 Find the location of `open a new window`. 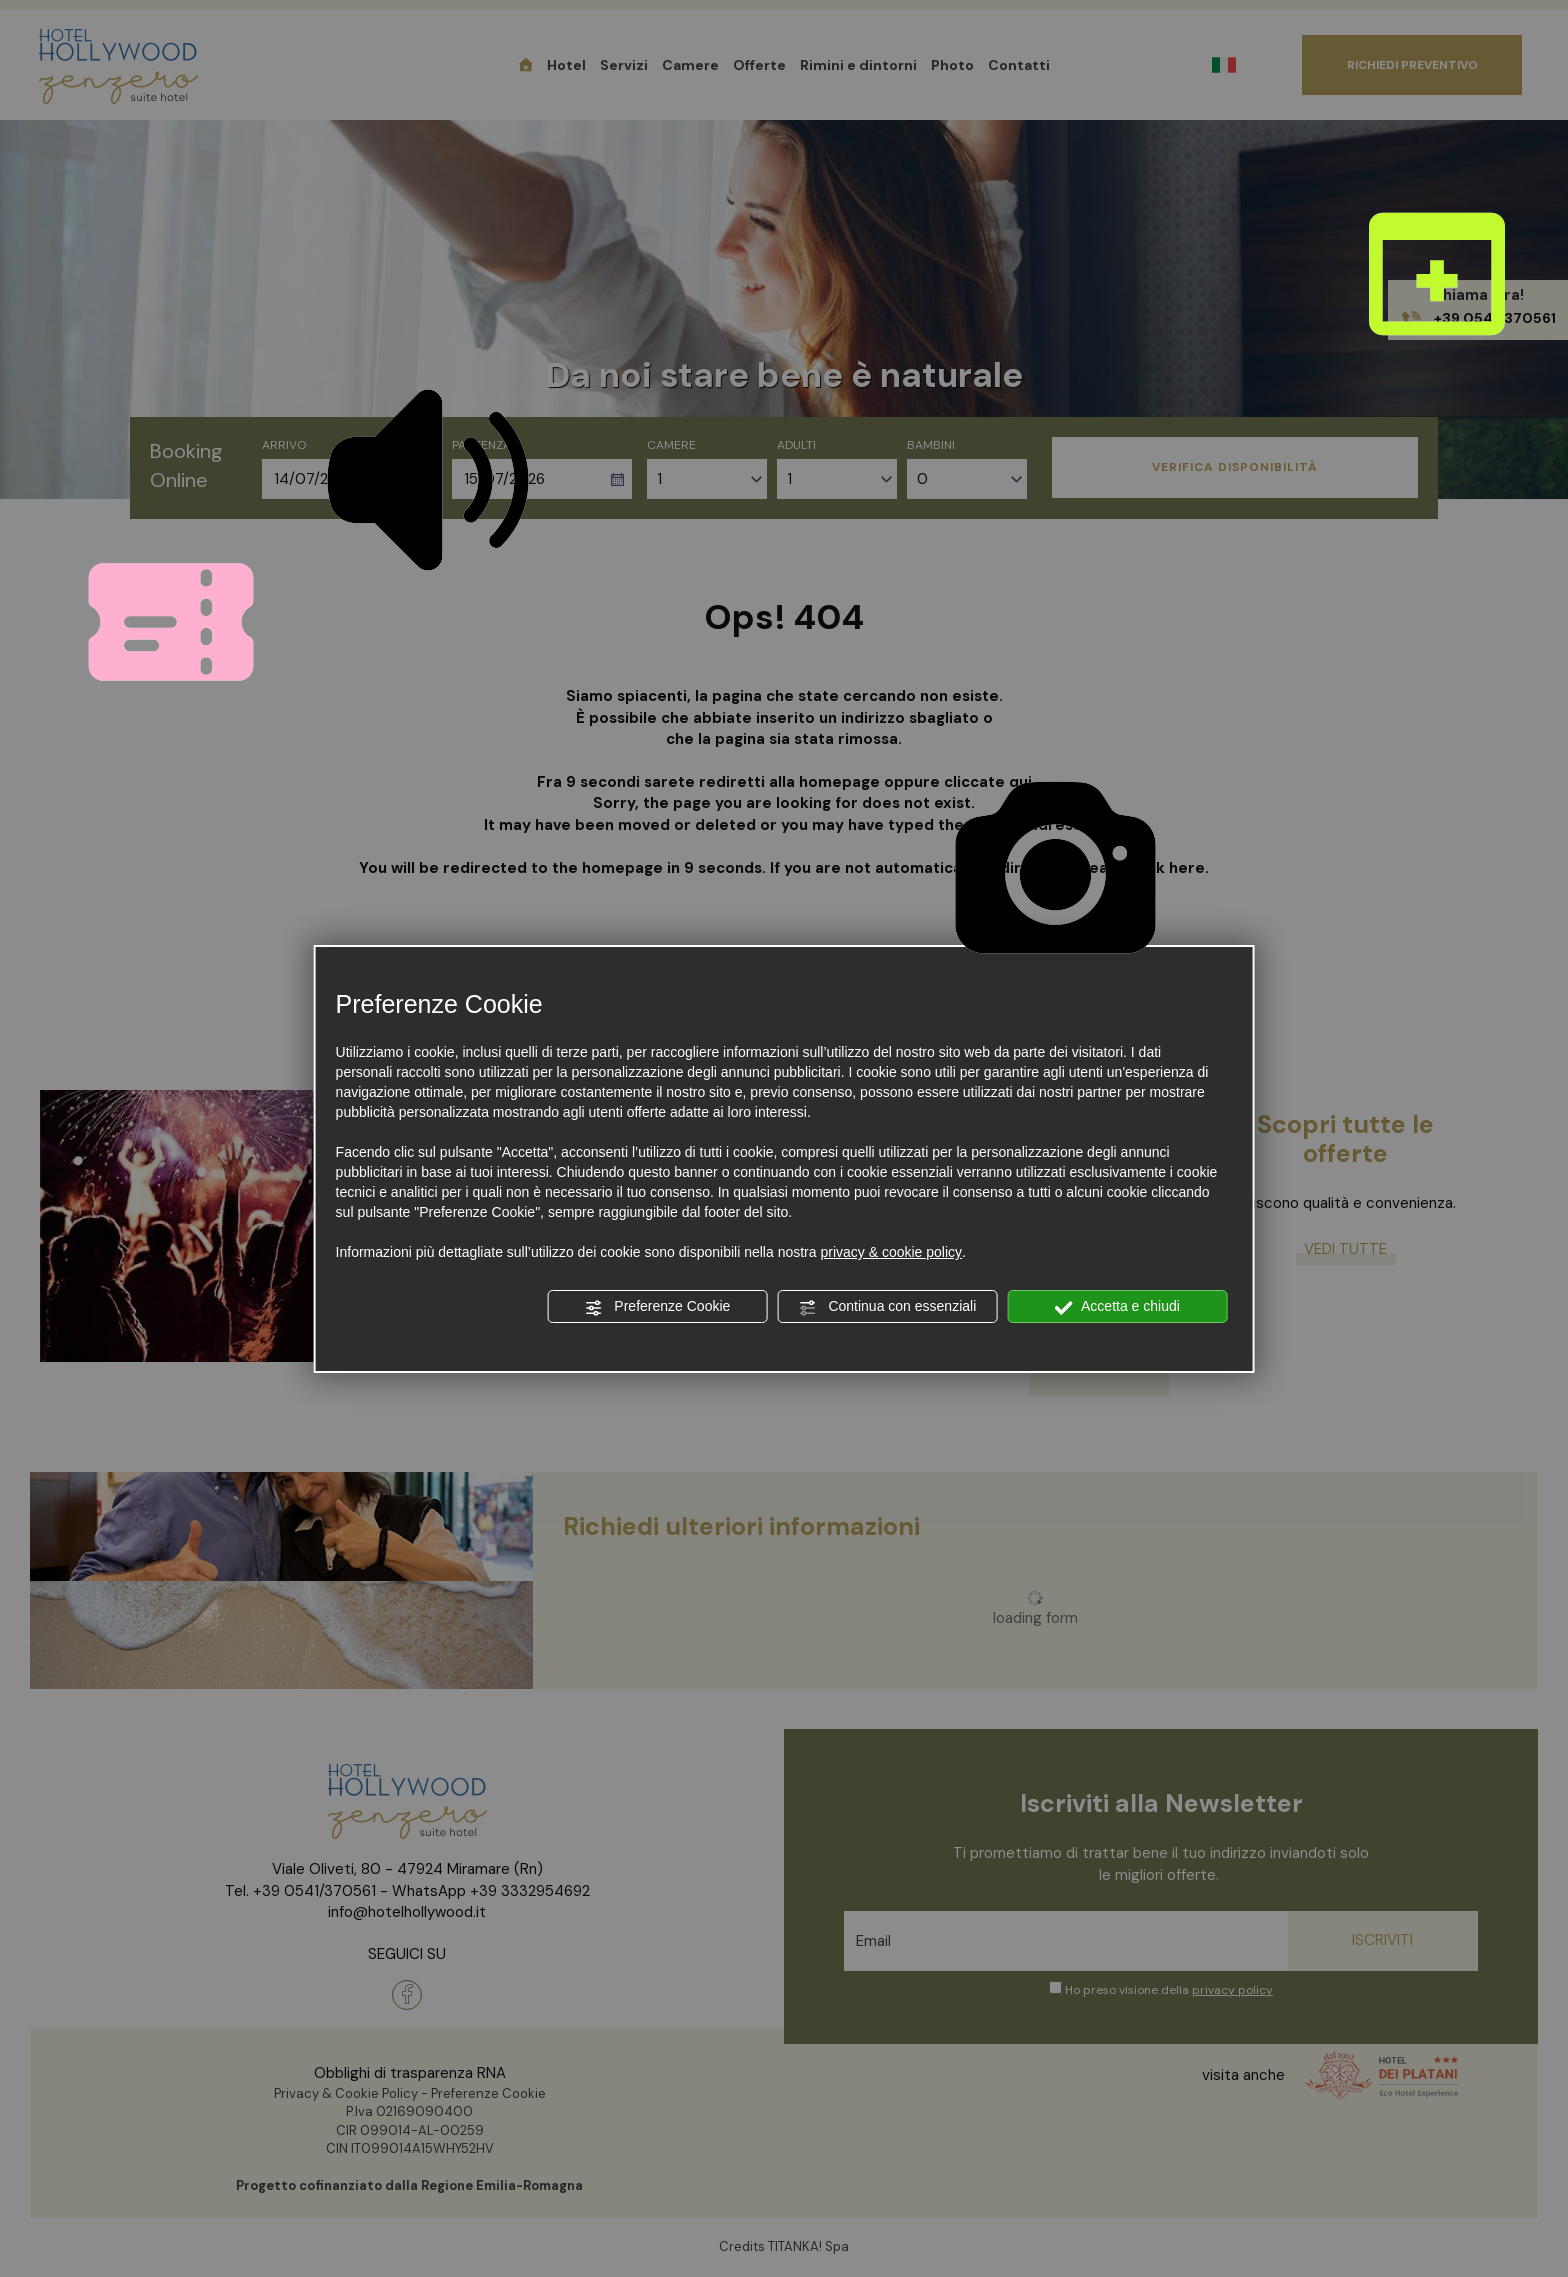

open a new window is located at coordinates (1437, 274).